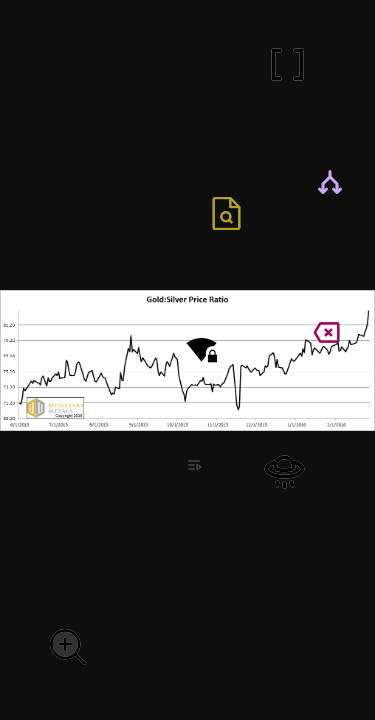 The height and width of the screenshot is (720, 375). I want to click on access sci-fi or space-themed content, so click(284, 471).